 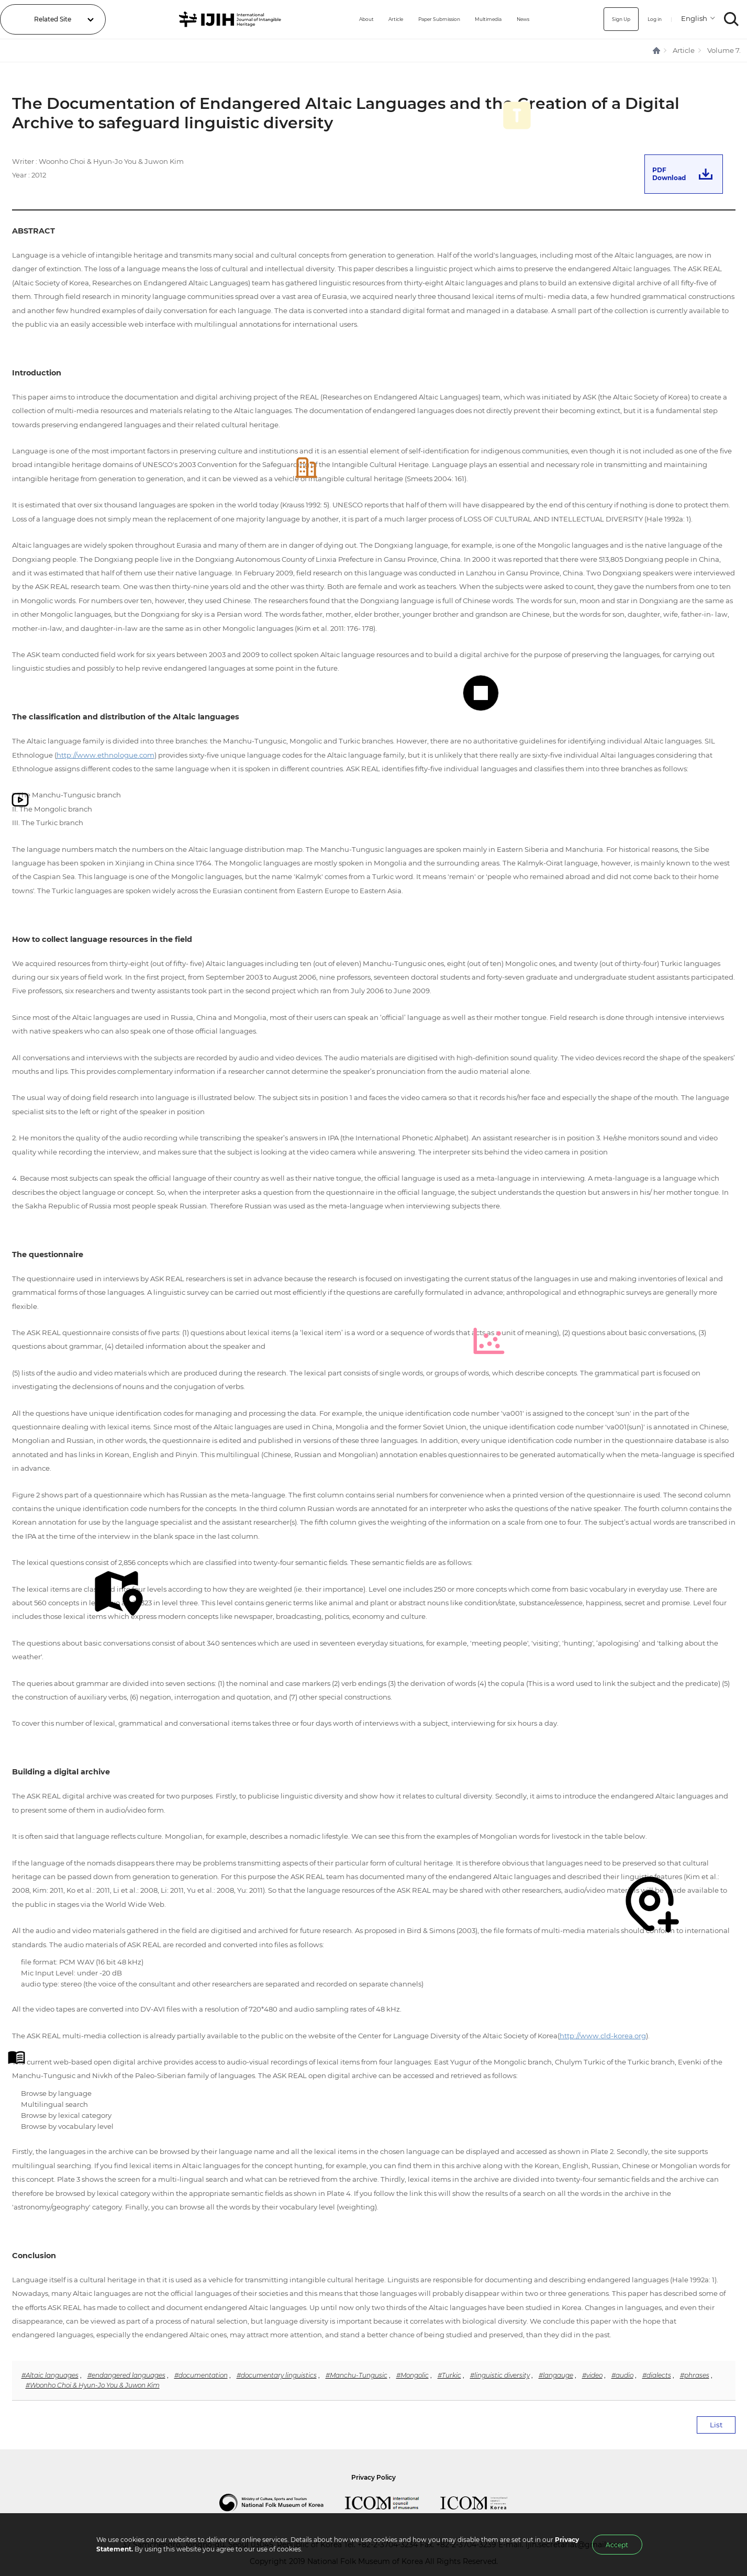 I want to click on open menu or documentation, so click(x=16, y=2057).